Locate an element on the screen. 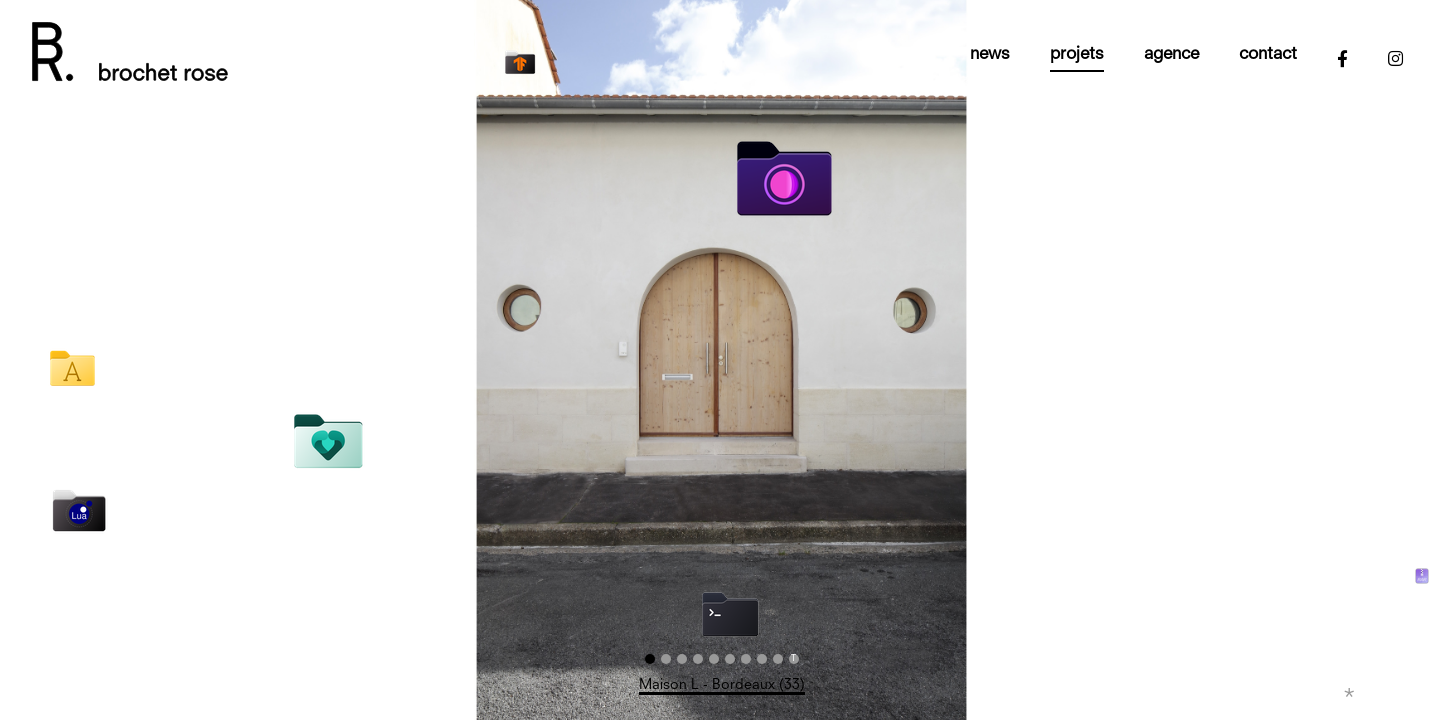 Image resolution: width=1443 pixels, height=720 pixels. open the fonts folder is located at coordinates (72, 369).